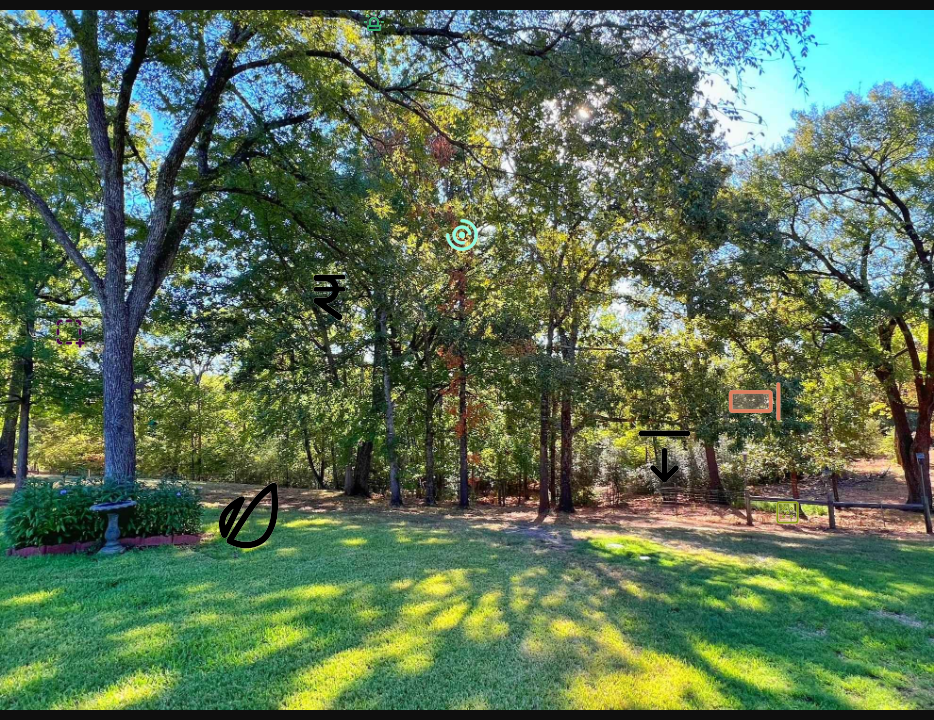 The height and width of the screenshot is (720, 934). What do you see at coordinates (374, 22) in the screenshot?
I see `indicates urgent or high-priority notification` at bounding box center [374, 22].